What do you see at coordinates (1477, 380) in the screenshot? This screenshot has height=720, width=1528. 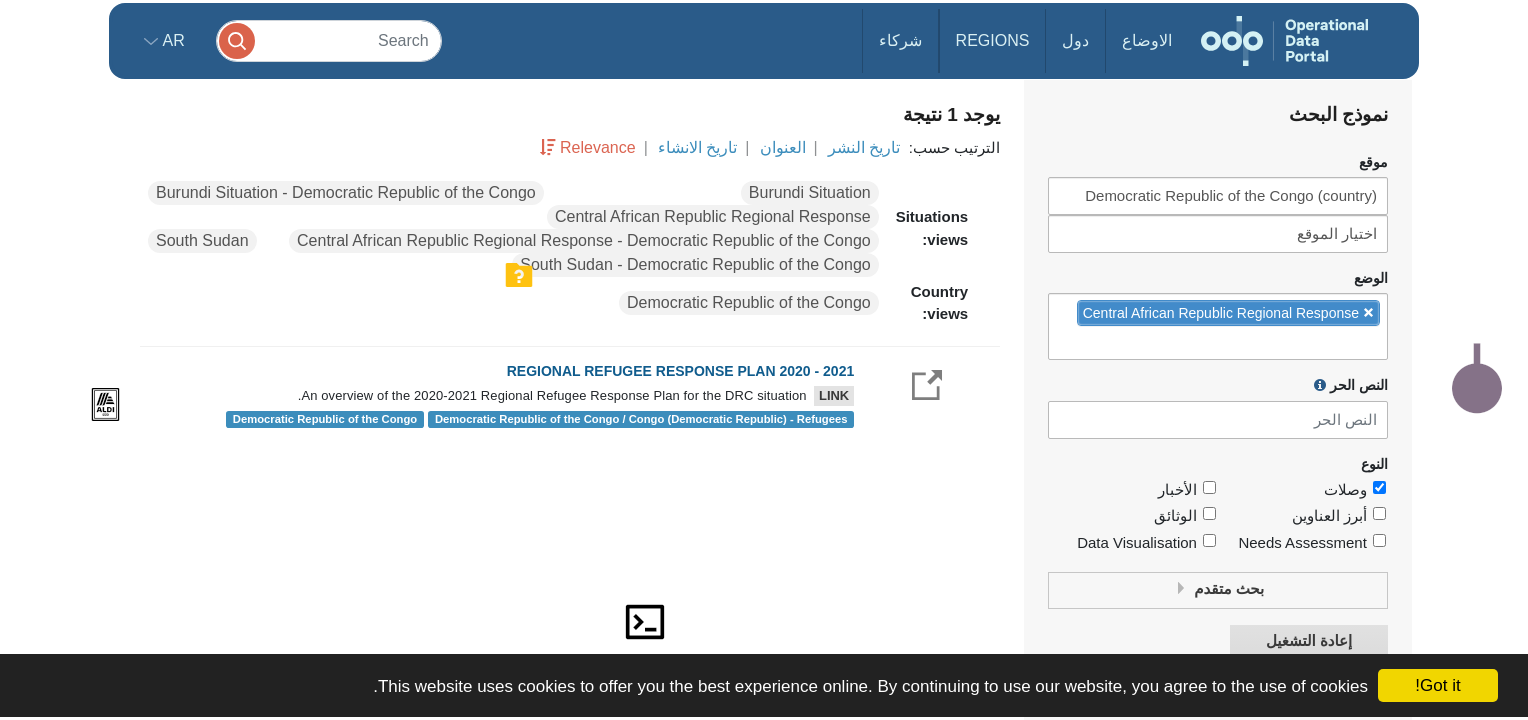 I see `indicates gender-neutral or non-binary option` at bounding box center [1477, 380].